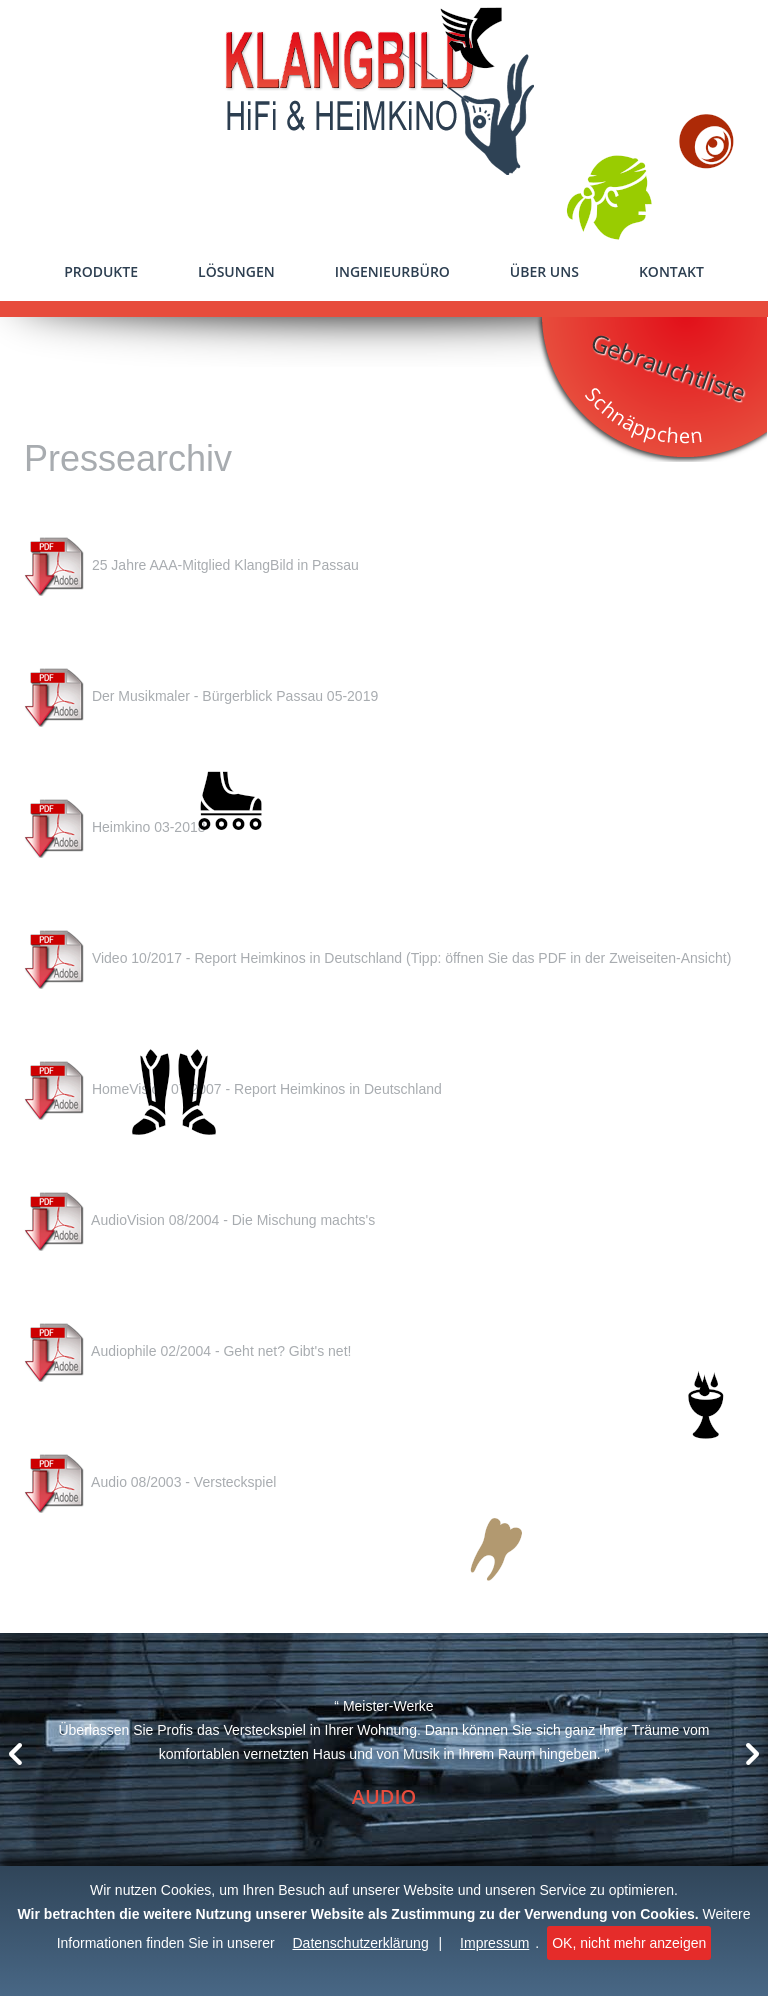 Image resolution: width=768 pixels, height=1996 pixels. What do you see at coordinates (230, 796) in the screenshot?
I see `access roller skating or skating-related activities` at bounding box center [230, 796].